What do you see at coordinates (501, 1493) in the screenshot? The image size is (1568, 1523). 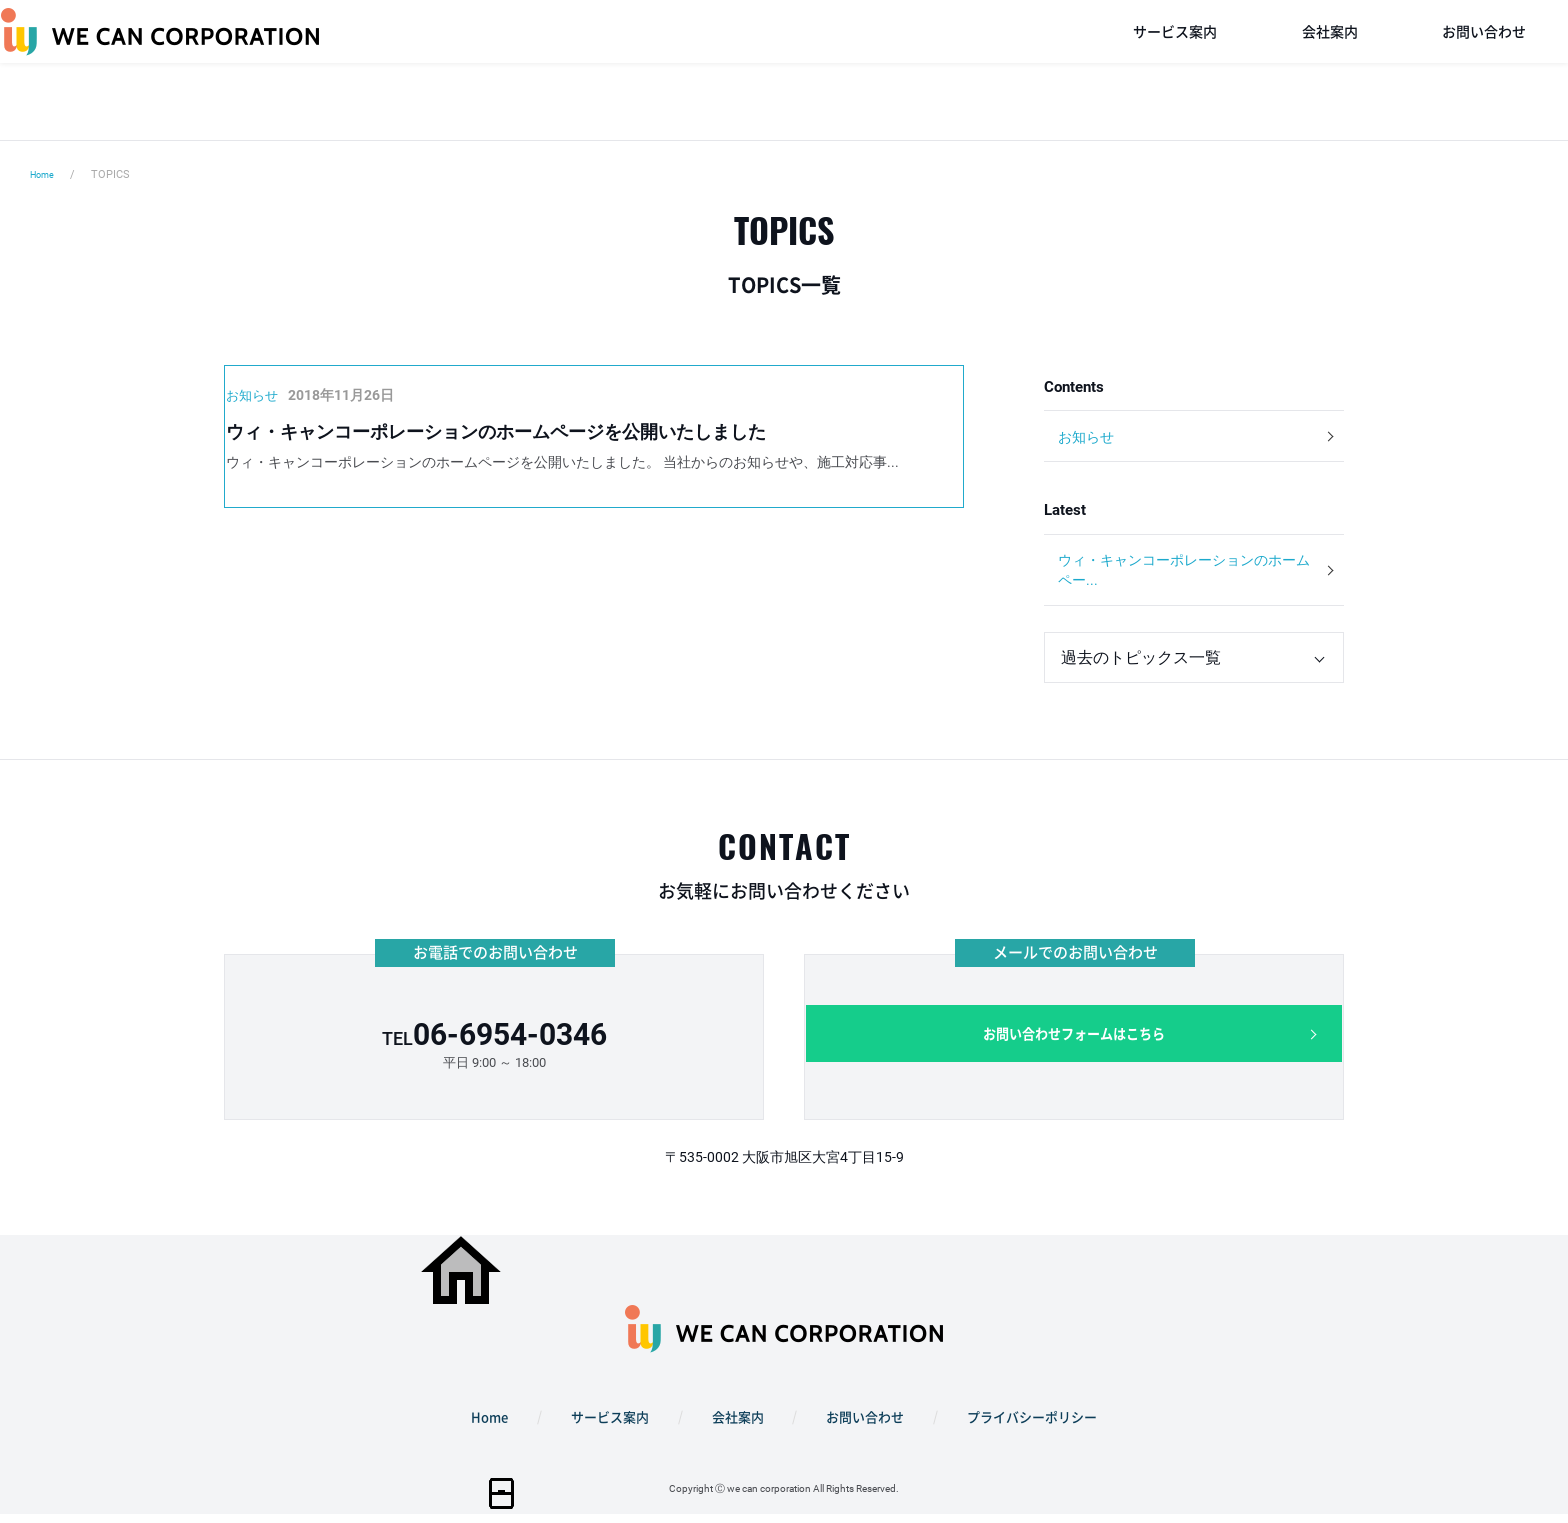 I see `view window sensor status` at bounding box center [501, 1493].